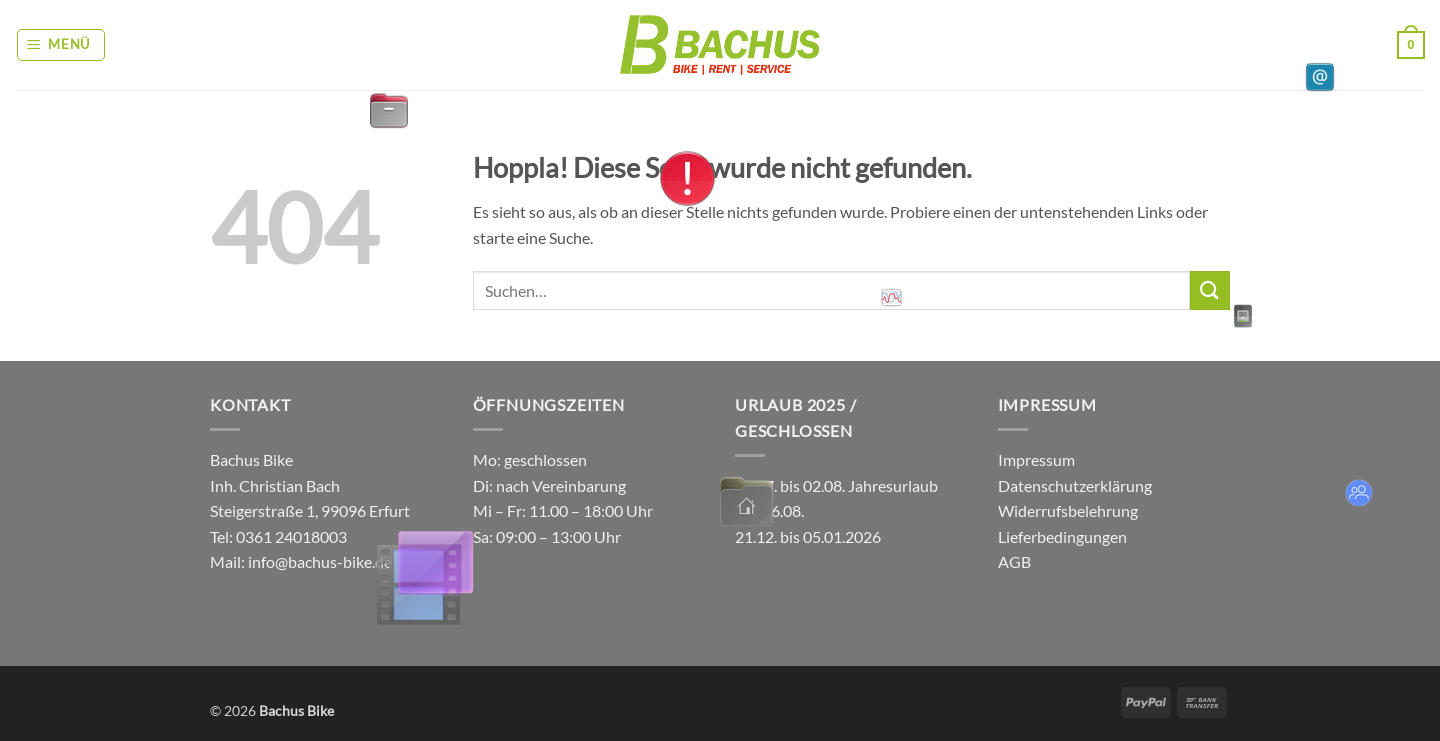 The image size is (1440, 741). What do you see at coordinates (424, 579) in the screenshot?
I see `apply filters to video clips in iMovie` at bounding box center [424, 579].